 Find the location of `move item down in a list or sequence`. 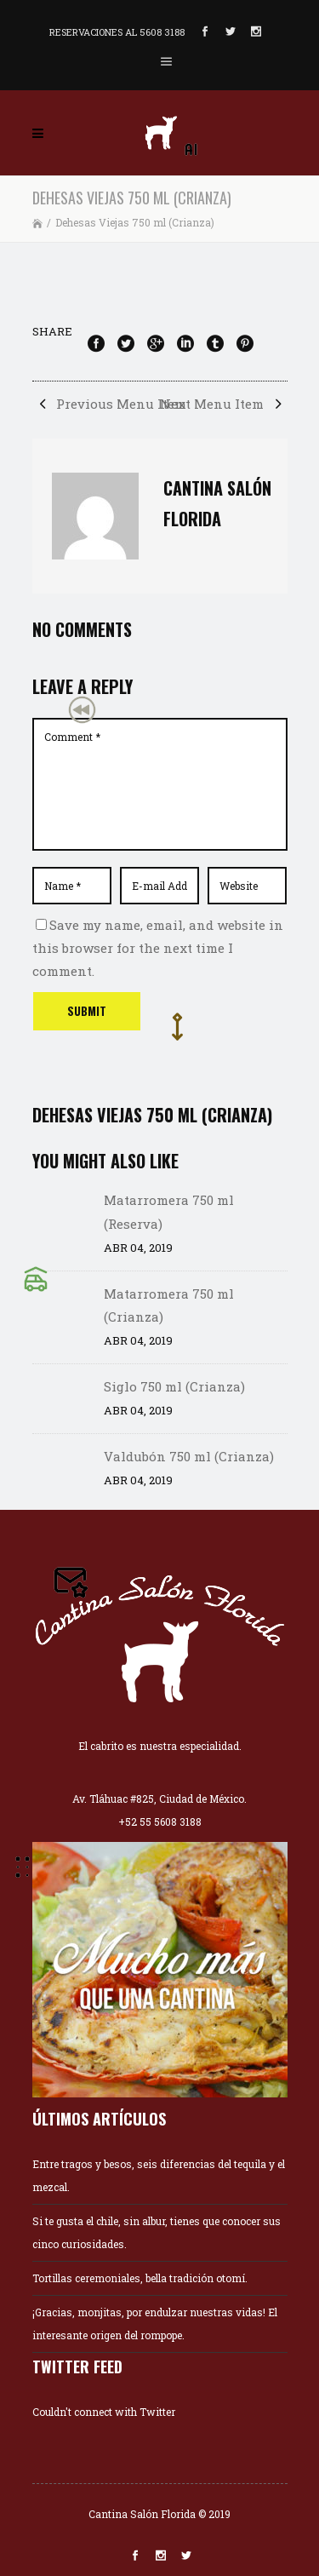

move item down in a list or sequence is located at coordinates (177, 1026).